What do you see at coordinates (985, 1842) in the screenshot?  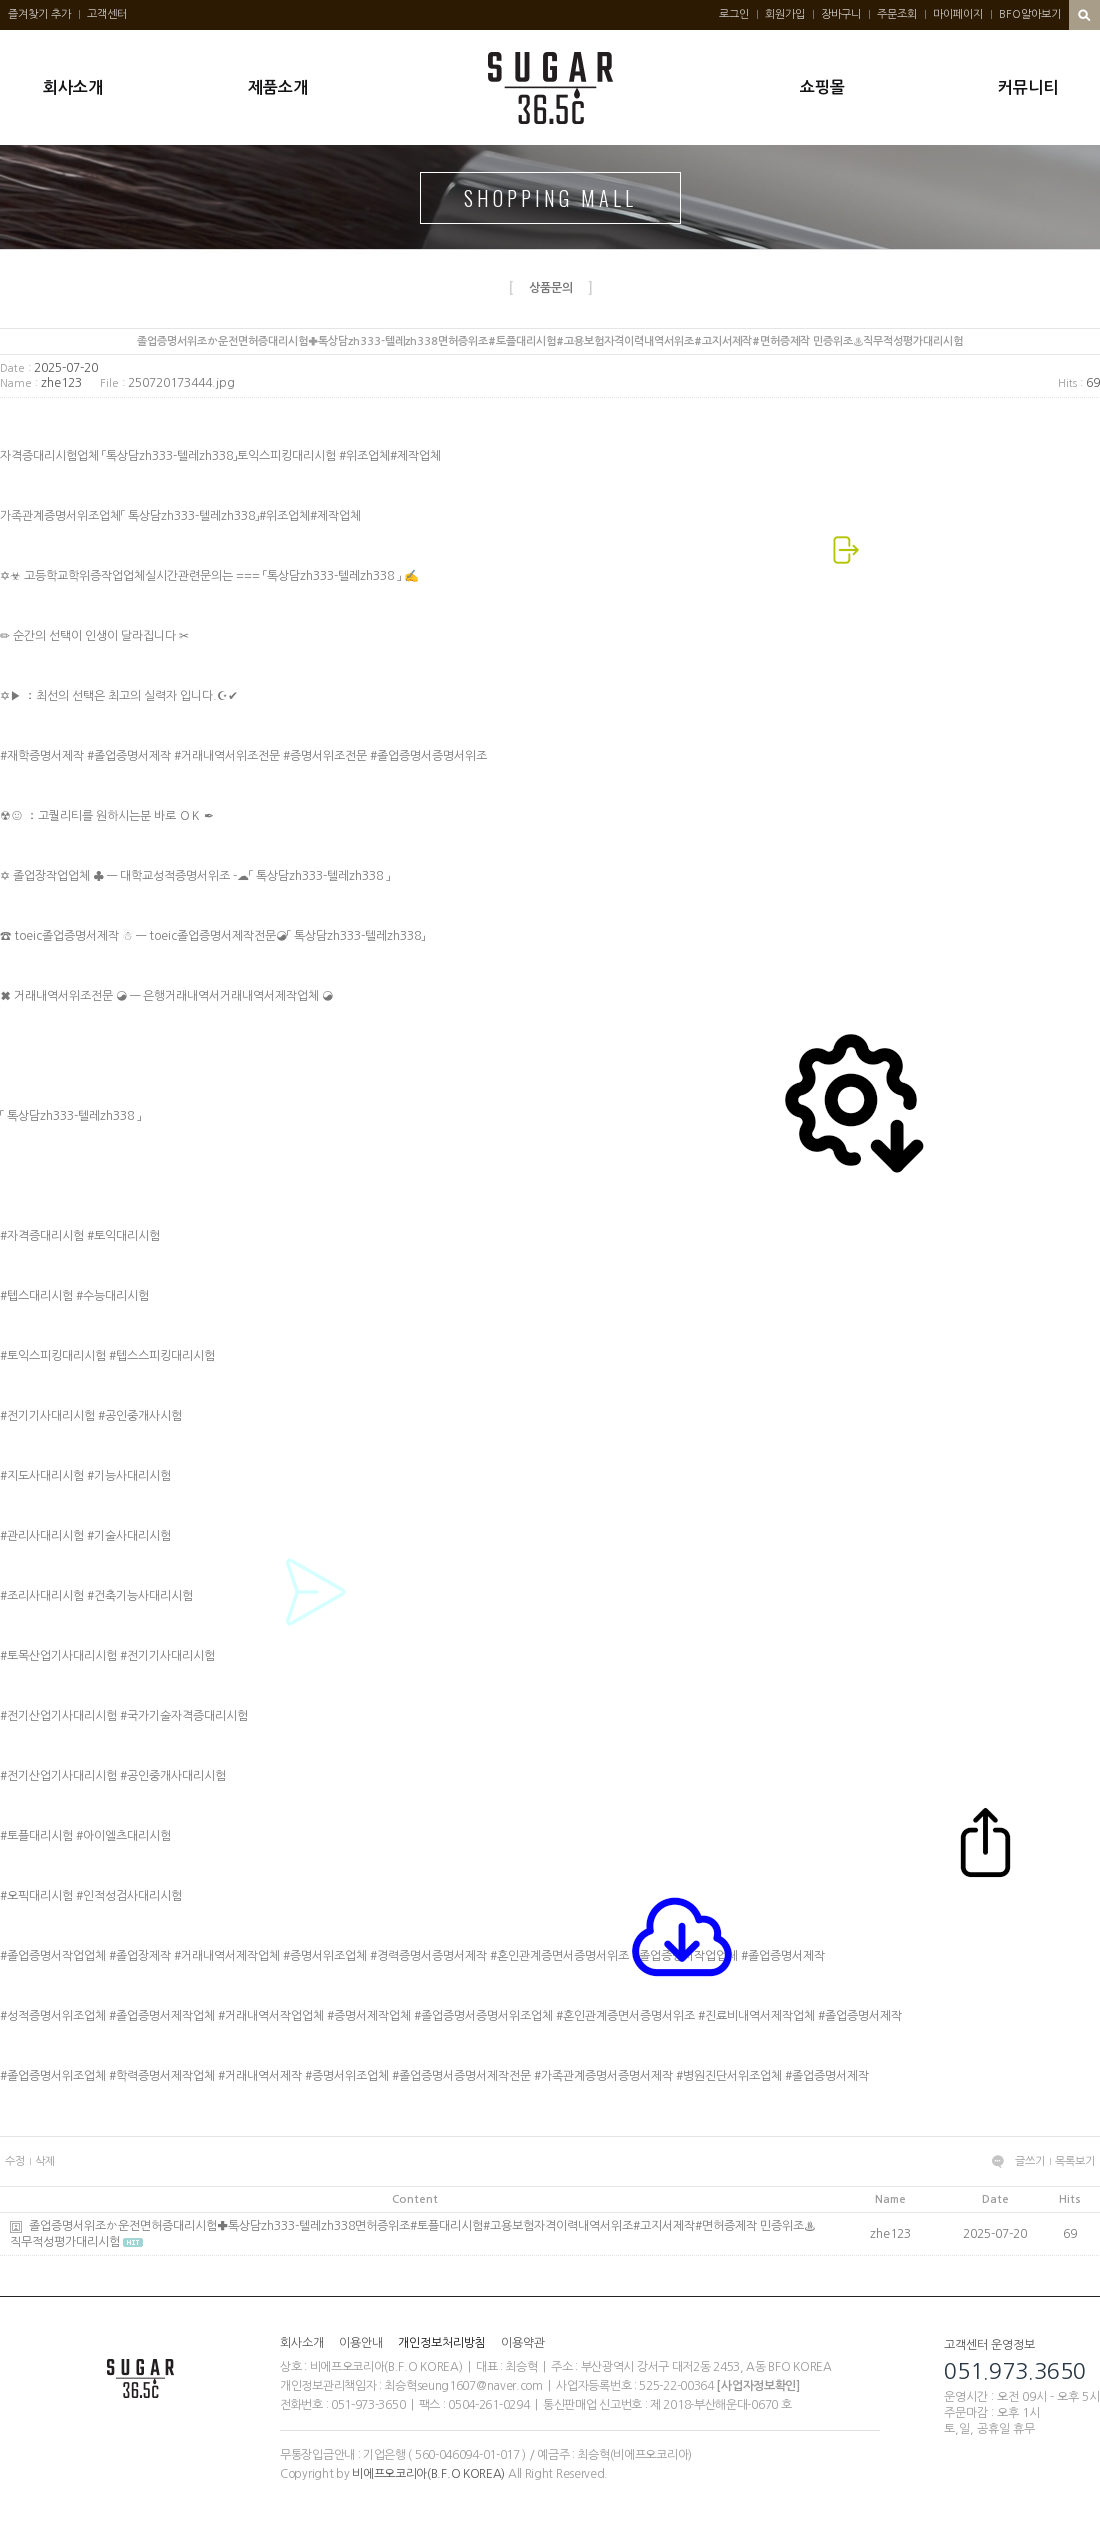 I see `share content to another app or service` at bounding box center [985, 1842].